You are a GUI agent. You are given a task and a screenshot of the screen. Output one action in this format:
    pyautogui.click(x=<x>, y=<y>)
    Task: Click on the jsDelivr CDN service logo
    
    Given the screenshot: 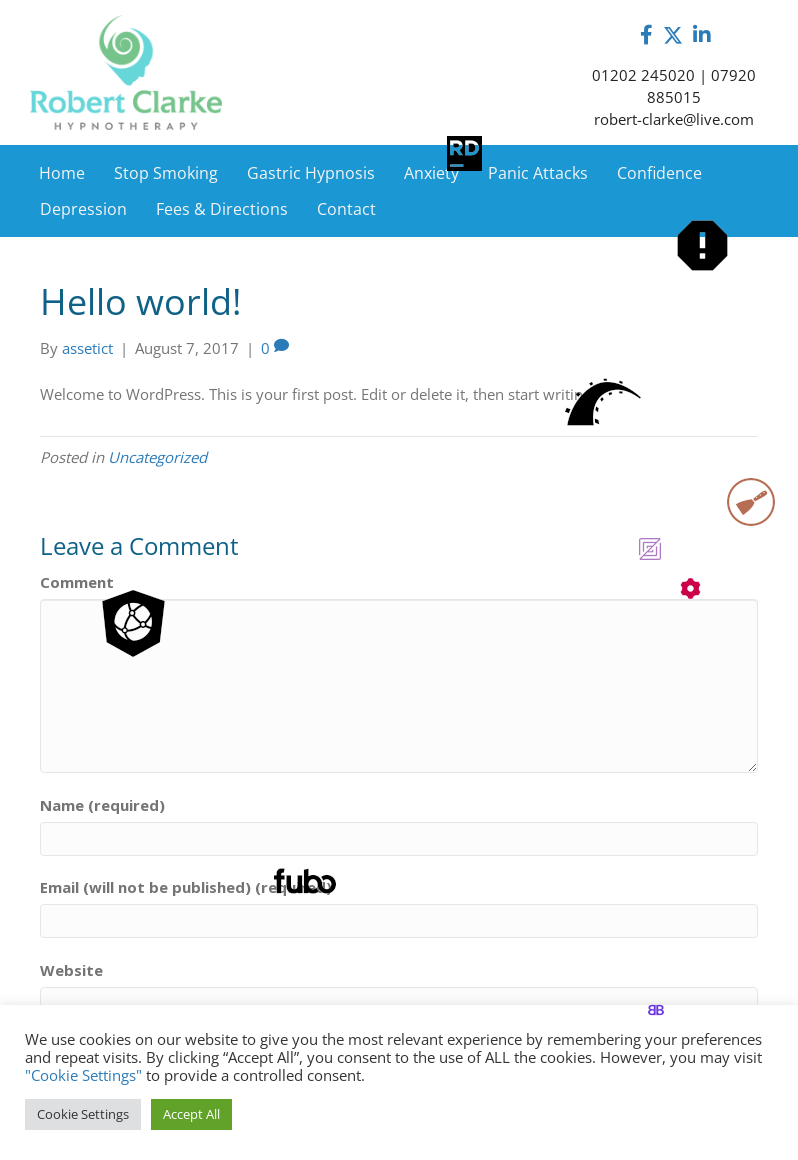 What is the action you would take?
    pyautogui.click(x=133, y=623)
    